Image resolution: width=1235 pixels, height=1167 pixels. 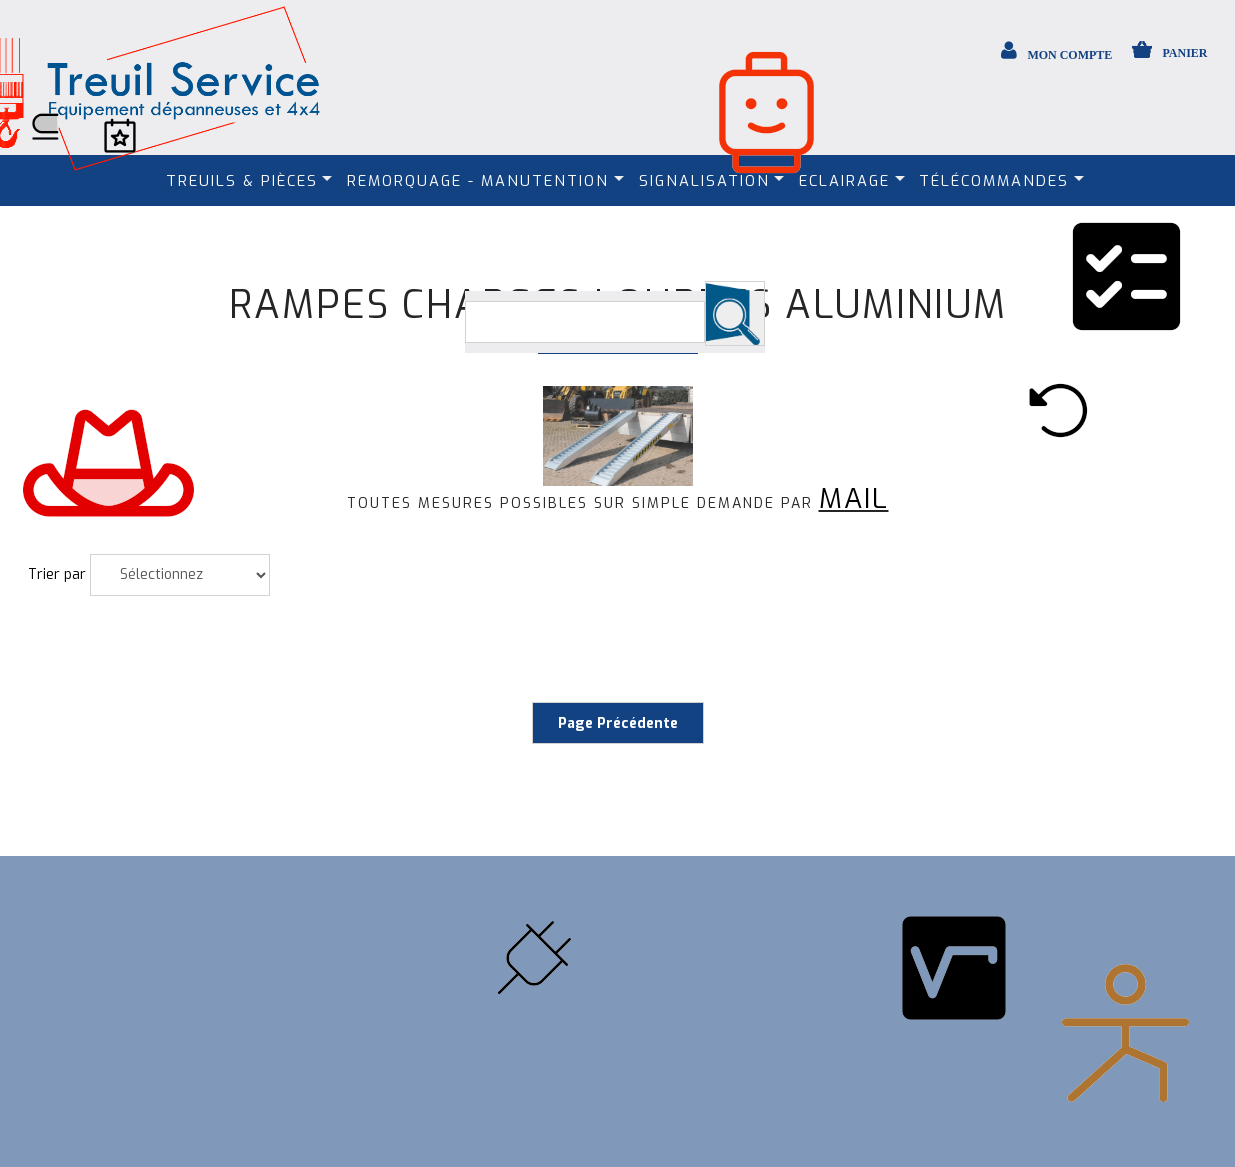 I want to click on select western or country theme, so click(x=108, y=468).